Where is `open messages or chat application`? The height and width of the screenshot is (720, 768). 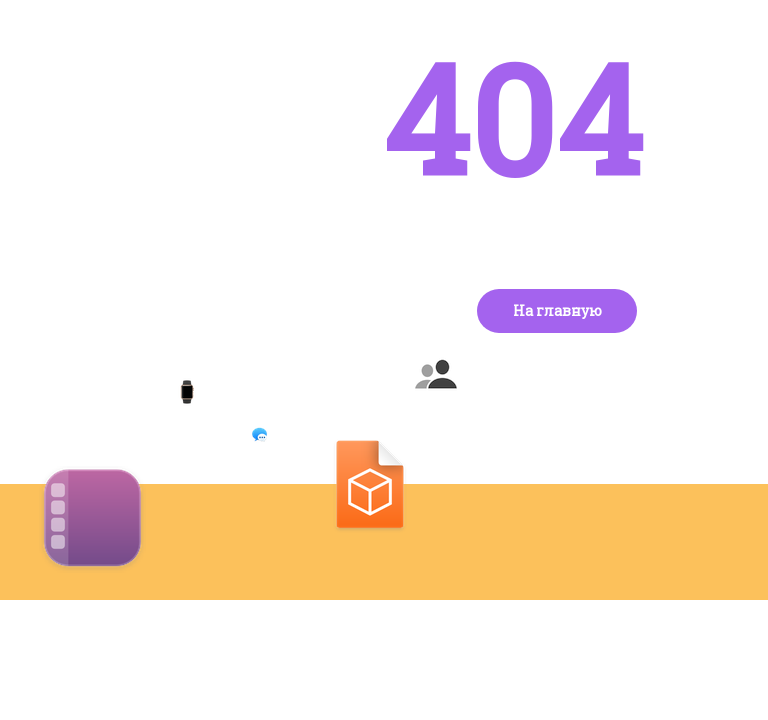
open messages or chat application is located at coordinates (259, 434).